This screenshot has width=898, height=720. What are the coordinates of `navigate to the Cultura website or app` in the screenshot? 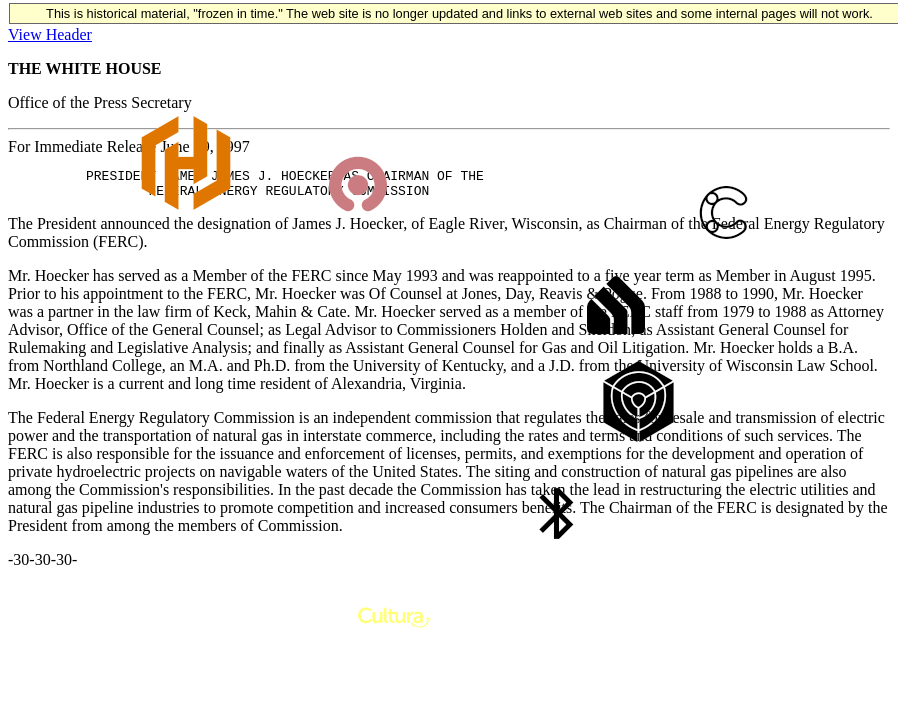 It's located at (394, 617).